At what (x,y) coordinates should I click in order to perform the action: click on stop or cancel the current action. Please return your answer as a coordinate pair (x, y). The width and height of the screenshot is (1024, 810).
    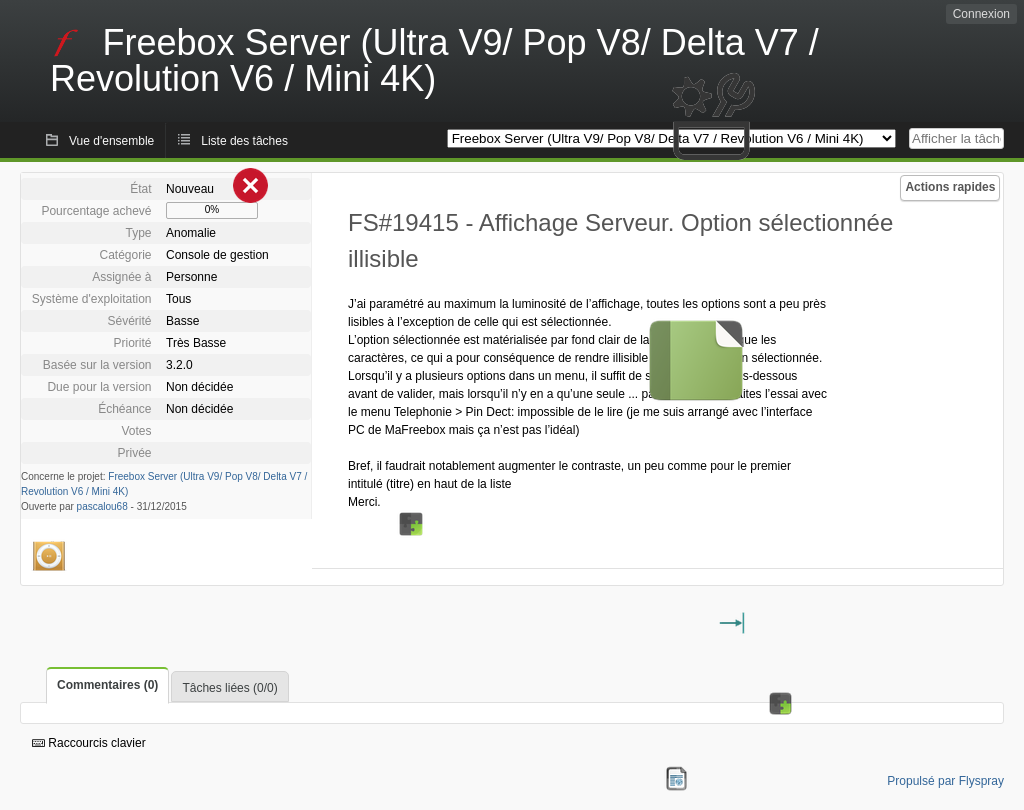
    Looking at the image, I should click on (250, 185).